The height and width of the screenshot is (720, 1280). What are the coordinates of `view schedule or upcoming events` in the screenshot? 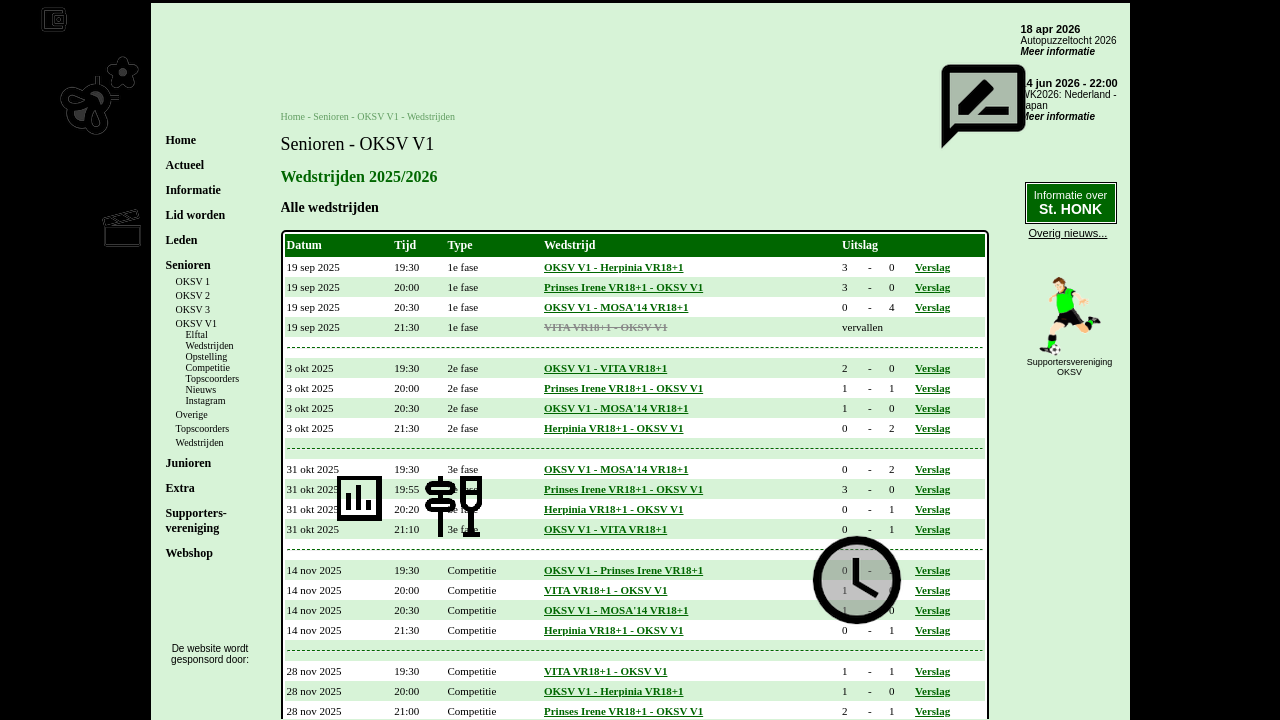 It's located at (857, 580).